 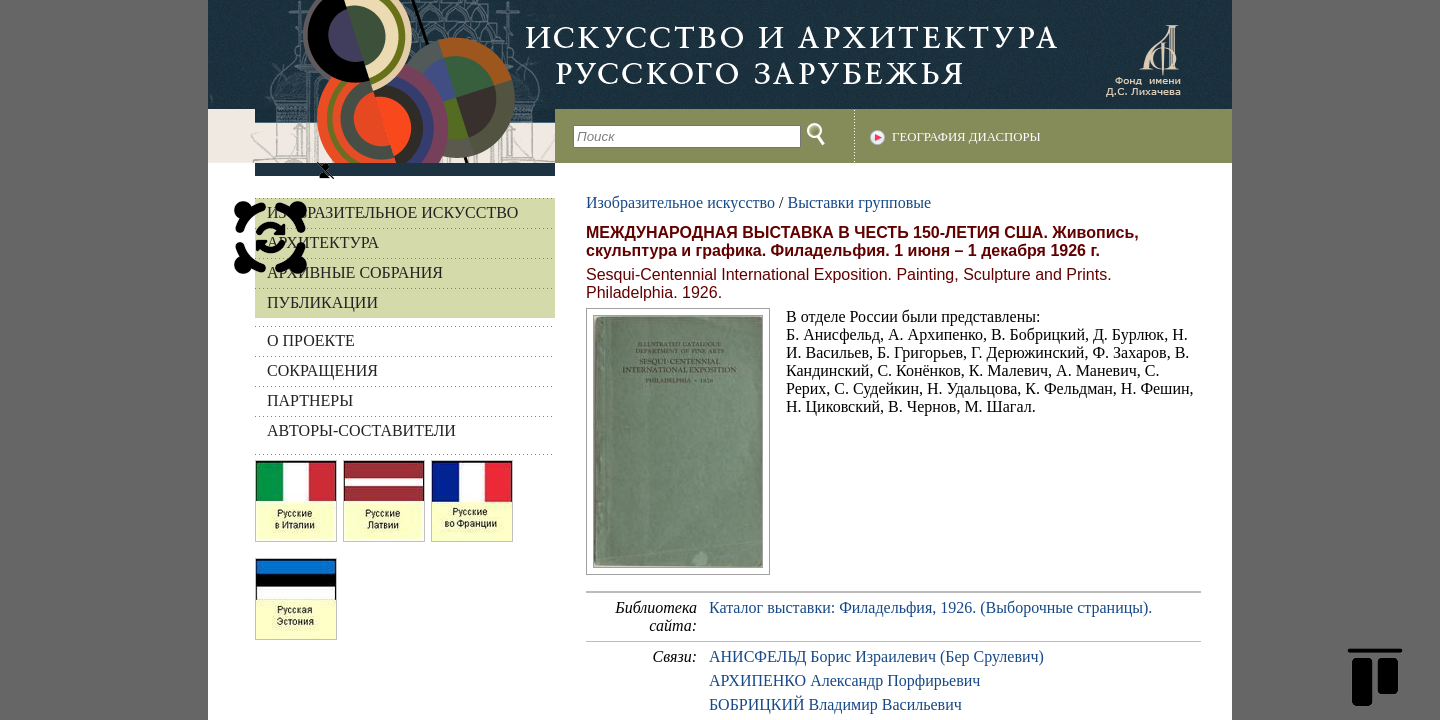 I want to click on align selected elements to the top, so click(x=1375, y=676).